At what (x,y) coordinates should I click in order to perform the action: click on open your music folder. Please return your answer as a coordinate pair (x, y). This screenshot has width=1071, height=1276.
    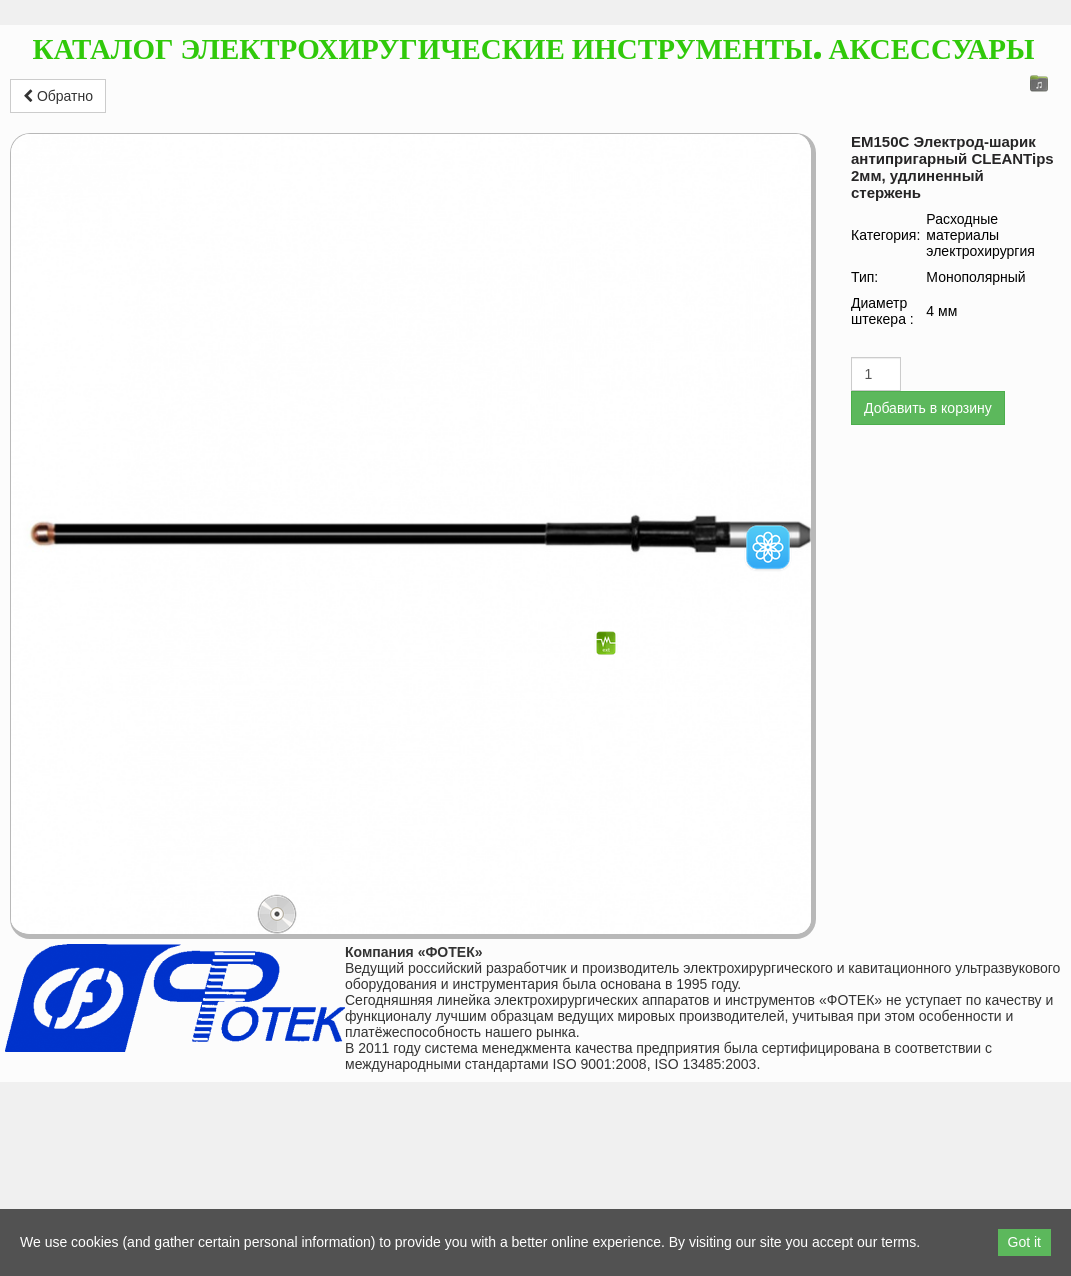
    Looking at the image, I should click on (1039, 83).